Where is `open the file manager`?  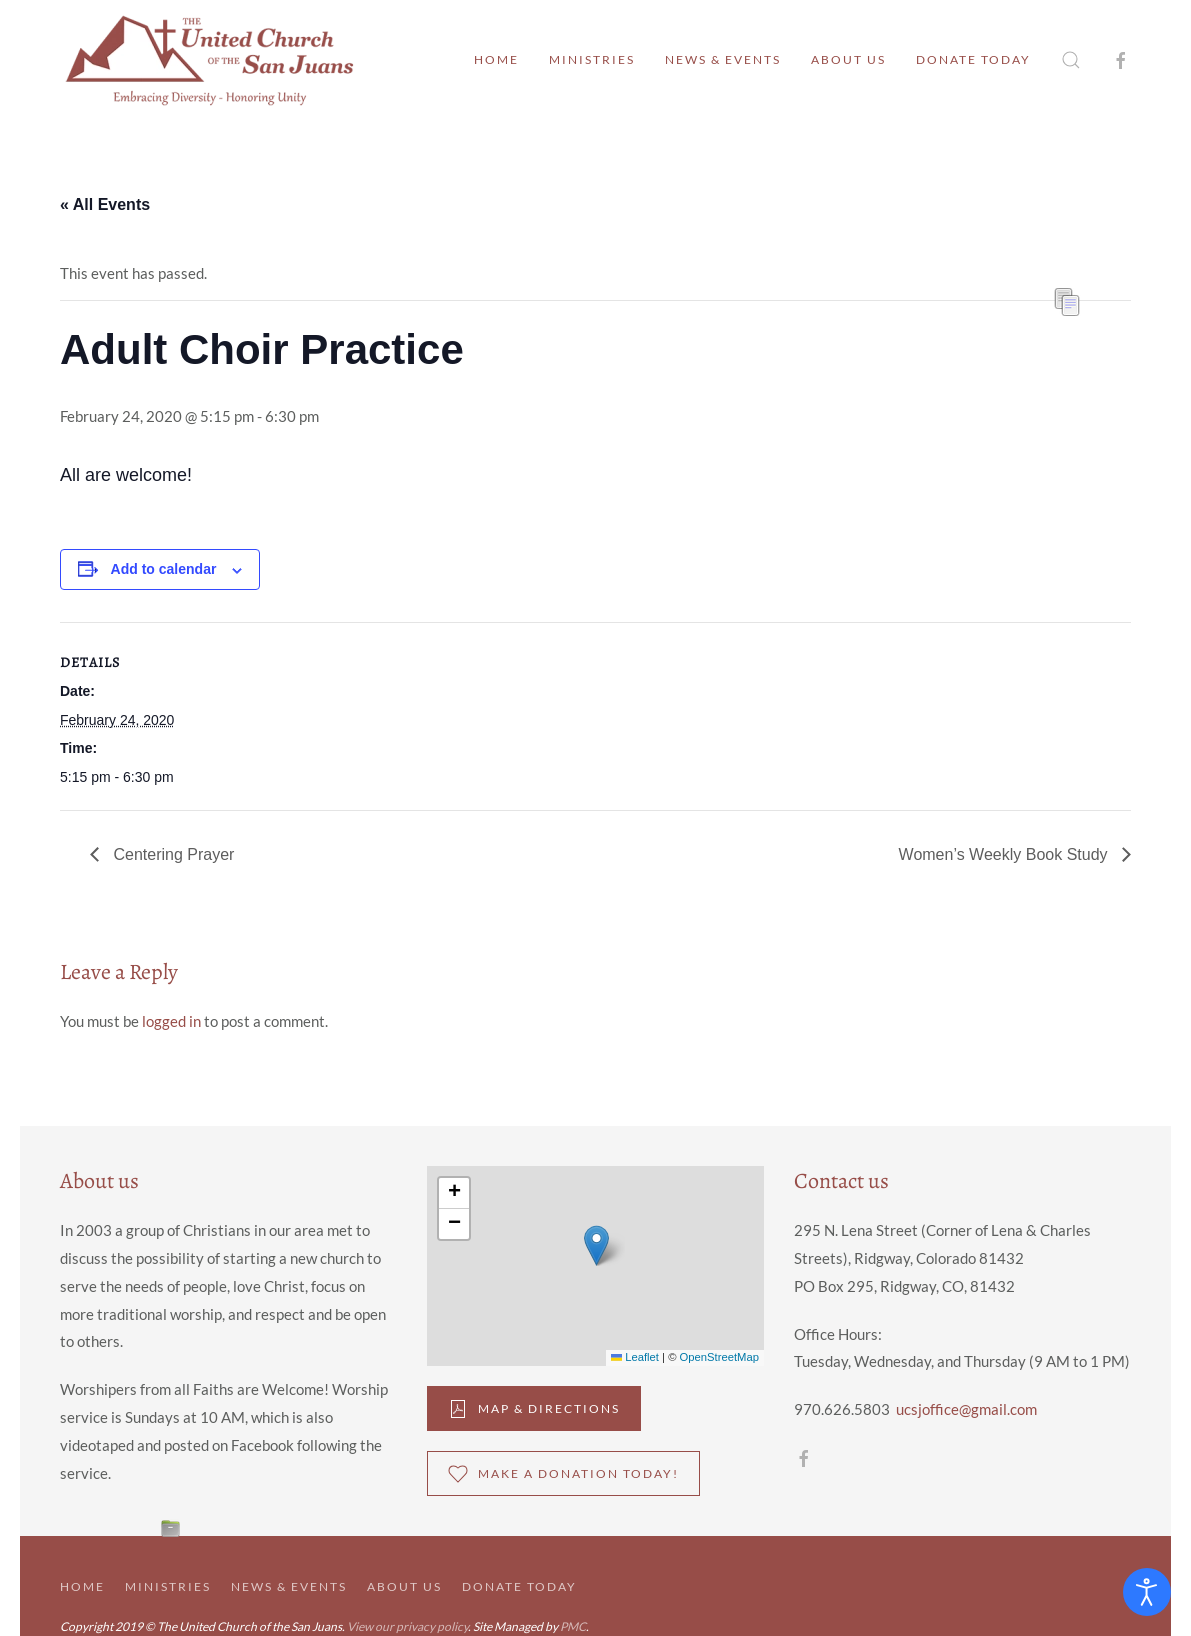
open the file manager is located at coordinates (170, 1528).